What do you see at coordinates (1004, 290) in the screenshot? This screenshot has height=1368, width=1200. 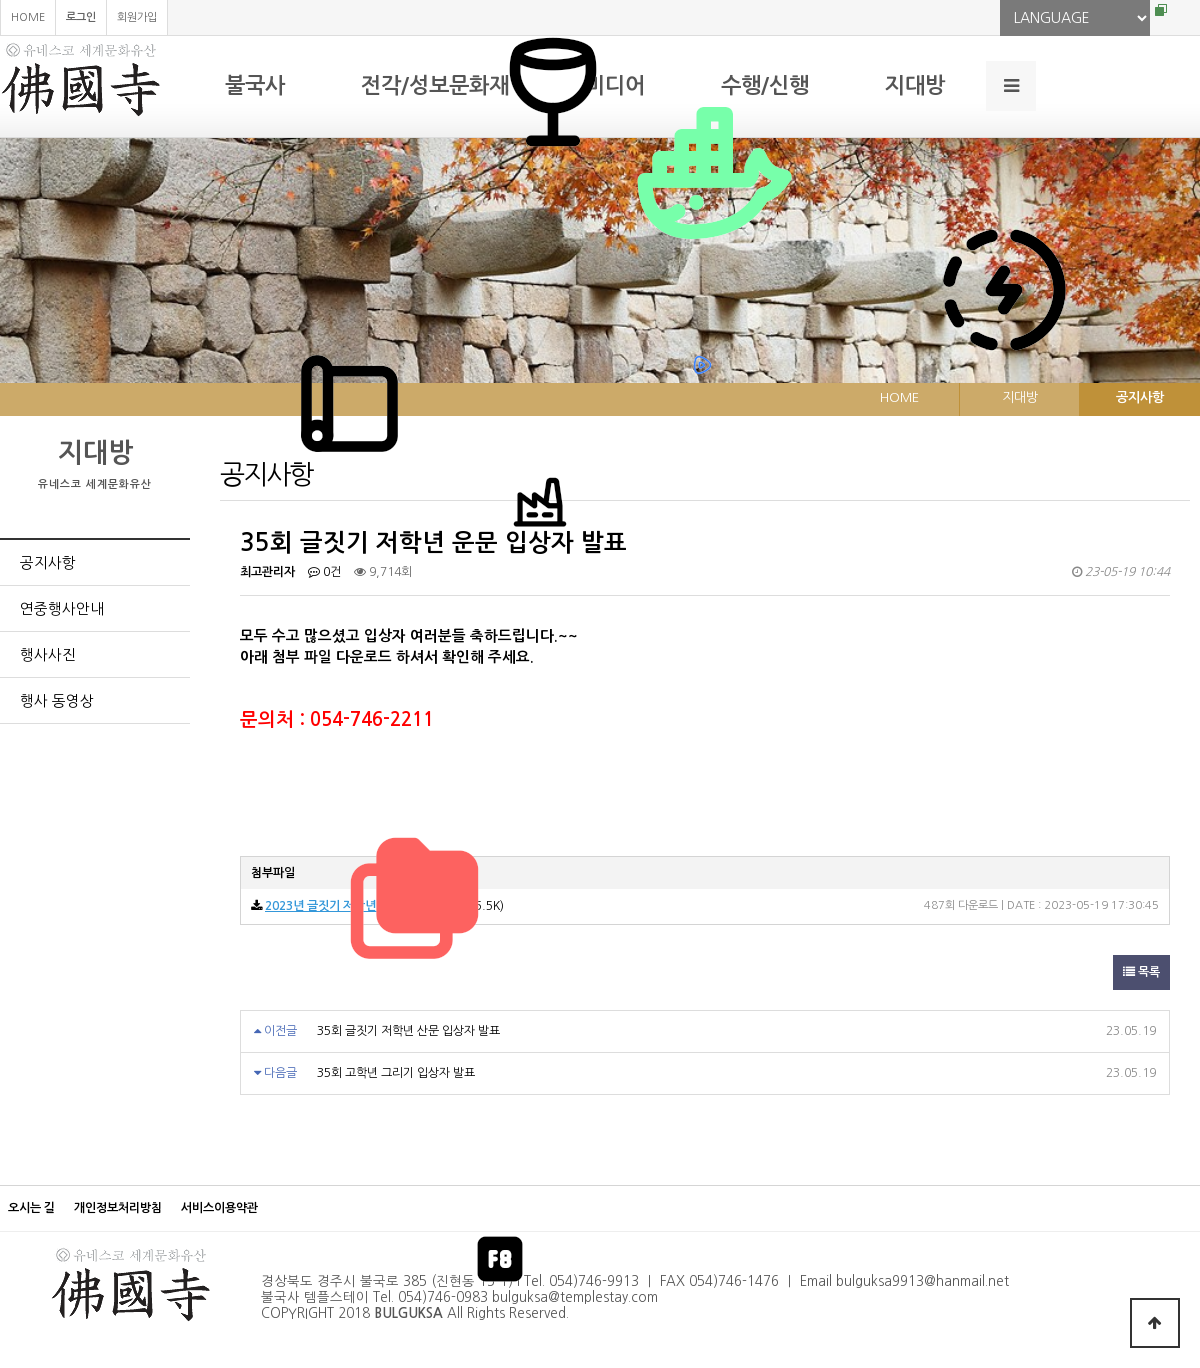 I see `charging in progress` at bounding box center [1004, 290].